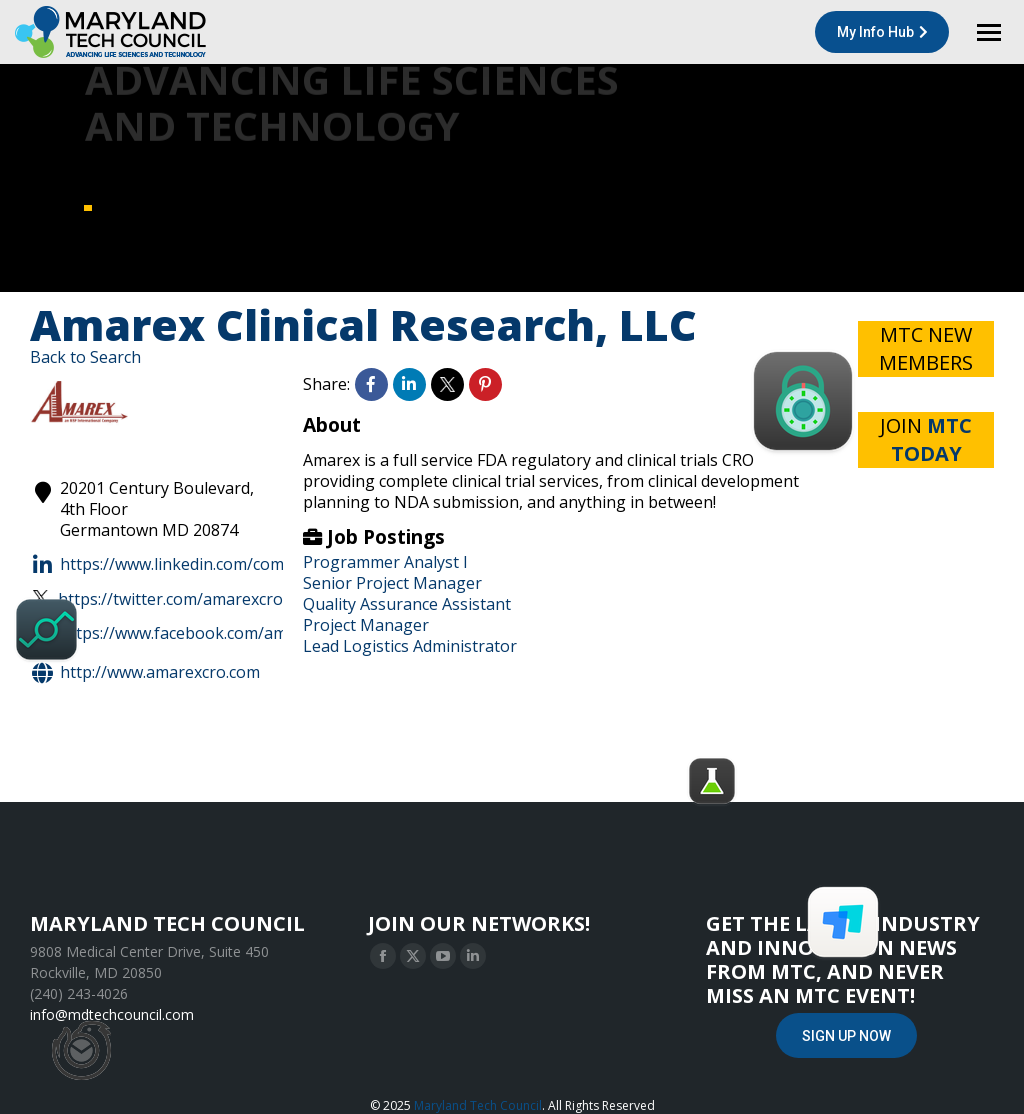  What do you see at coordinates (712, 781) in the screenshot?
I see `open science or chemistry application` at bounding box center [712, 781].